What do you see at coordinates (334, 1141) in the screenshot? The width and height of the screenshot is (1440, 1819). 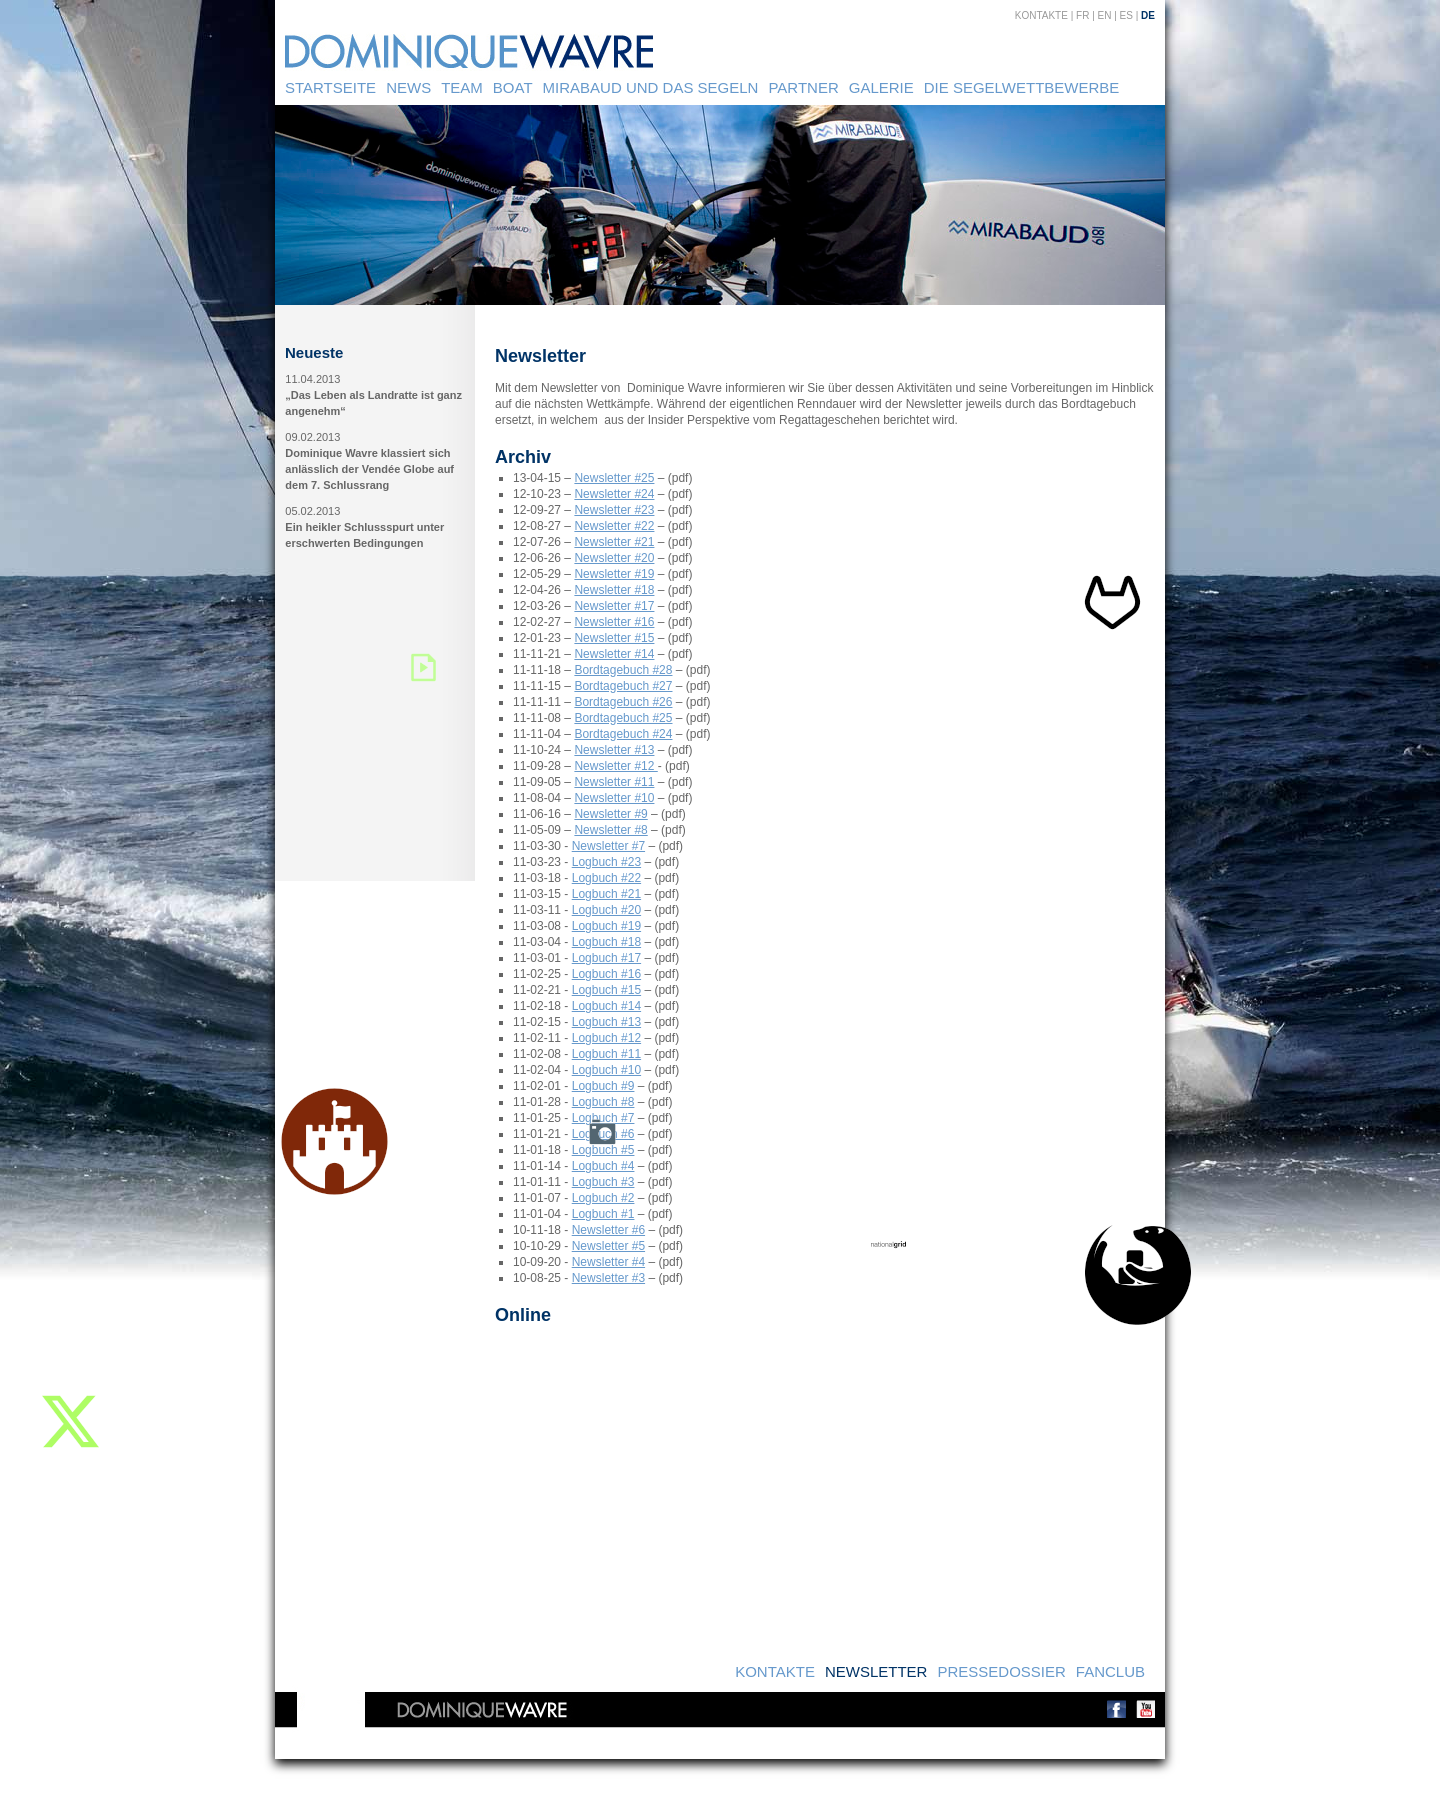 I see `fort awesome brand logo` at bounding box center [334, 1141].